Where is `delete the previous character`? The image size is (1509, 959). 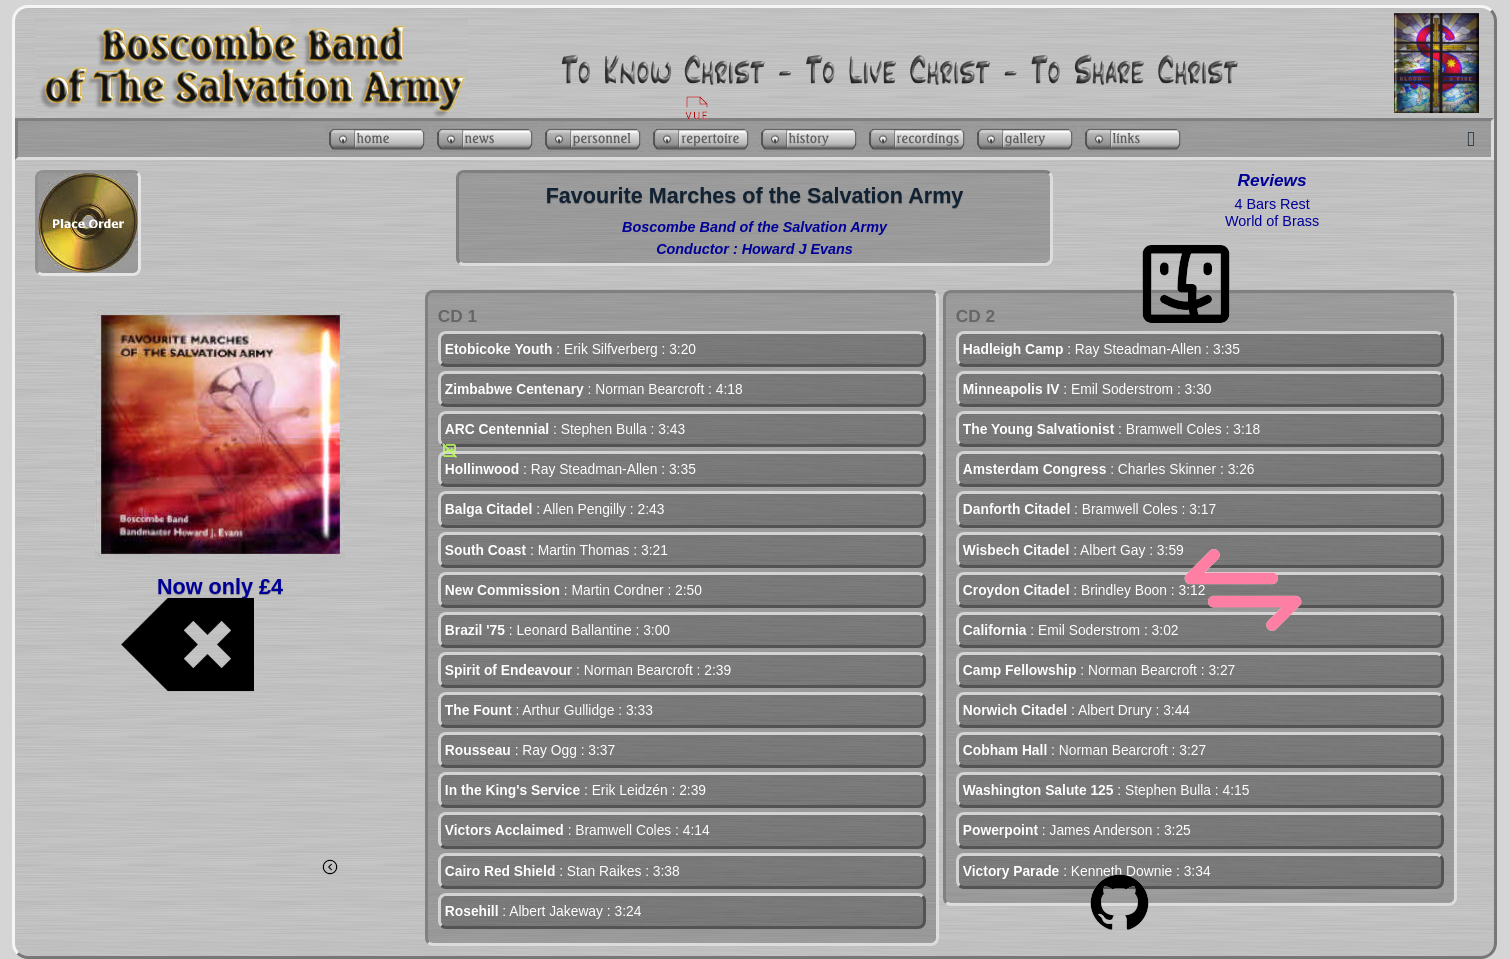
delete the previous character is located at coordinates (187, 644).